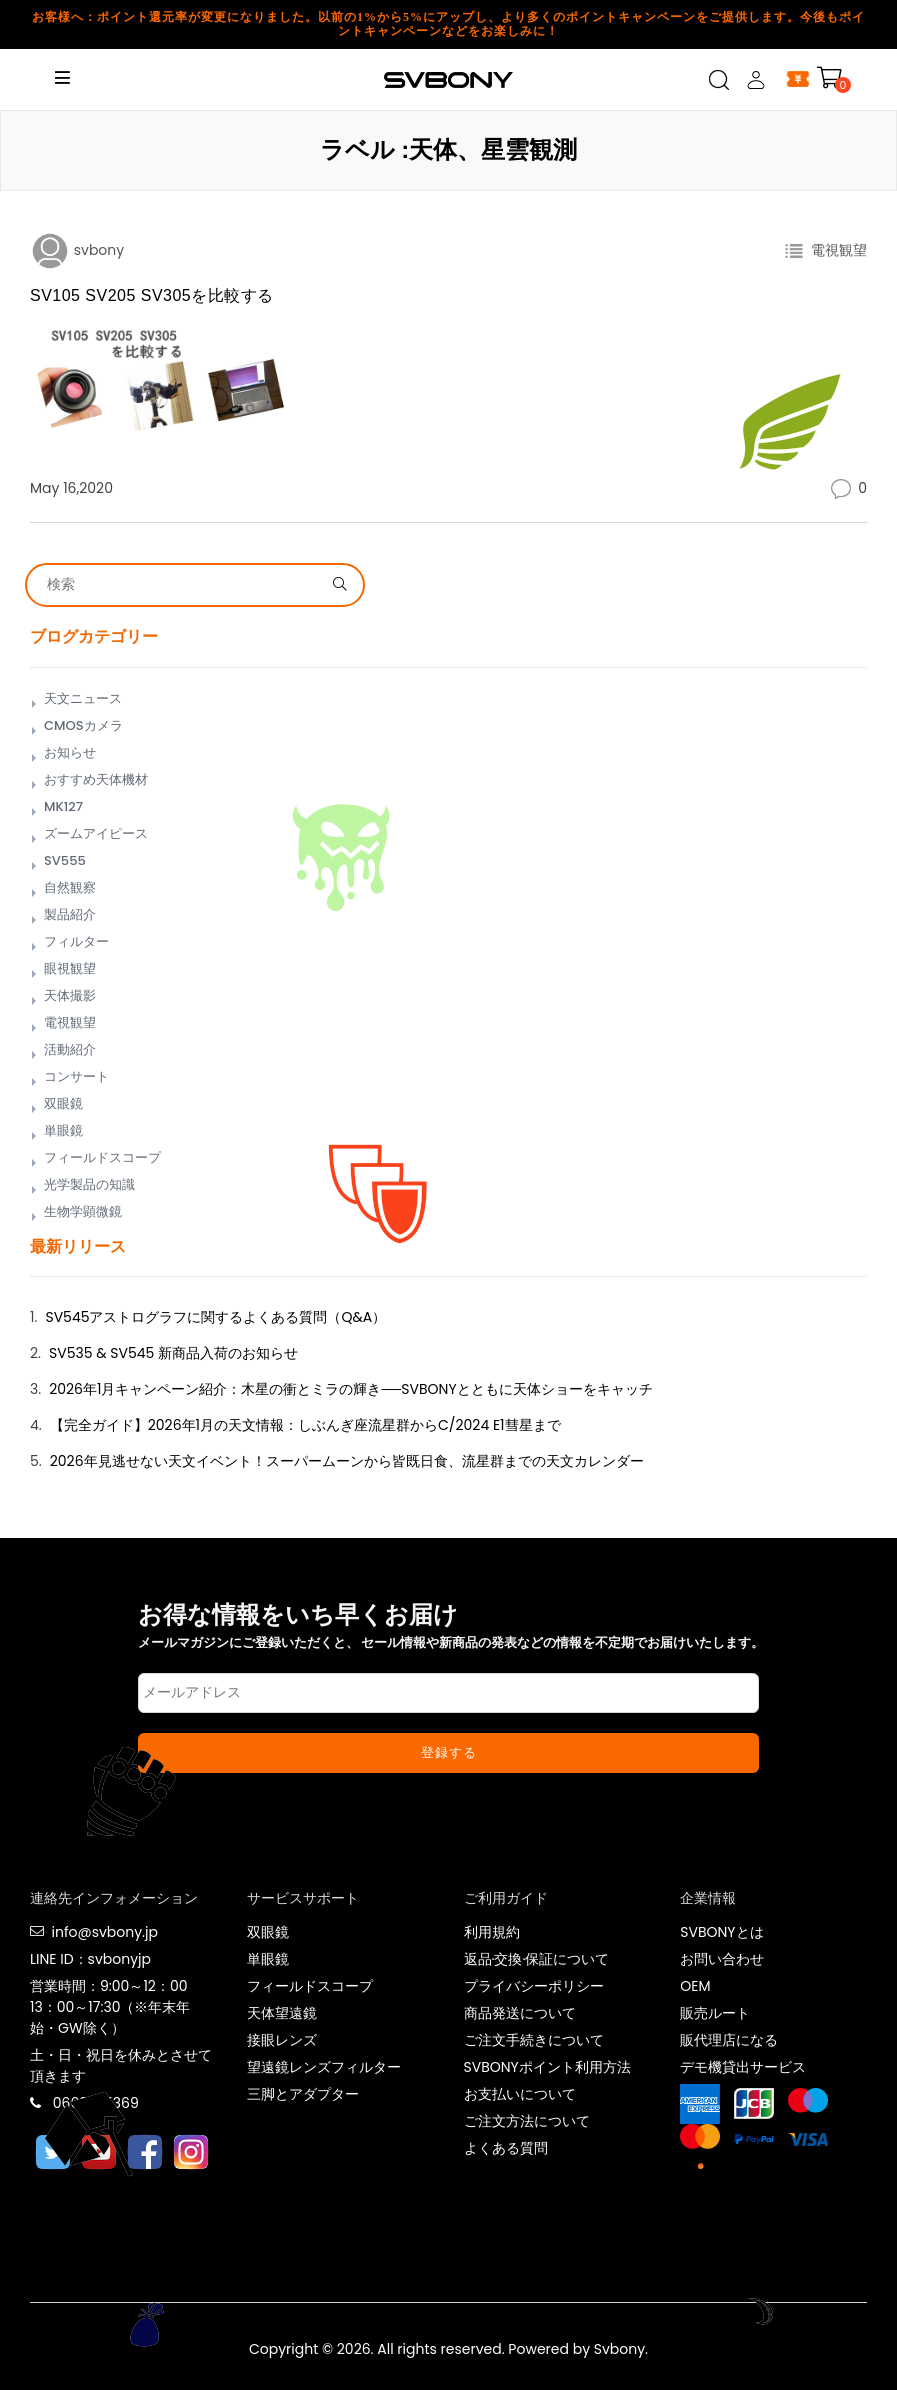 The height and width of the screenshot is (2390, 897). Describe the element at coordinates (89, 2134) in the screenshot. I see `set or place a trap in-game` at that location.